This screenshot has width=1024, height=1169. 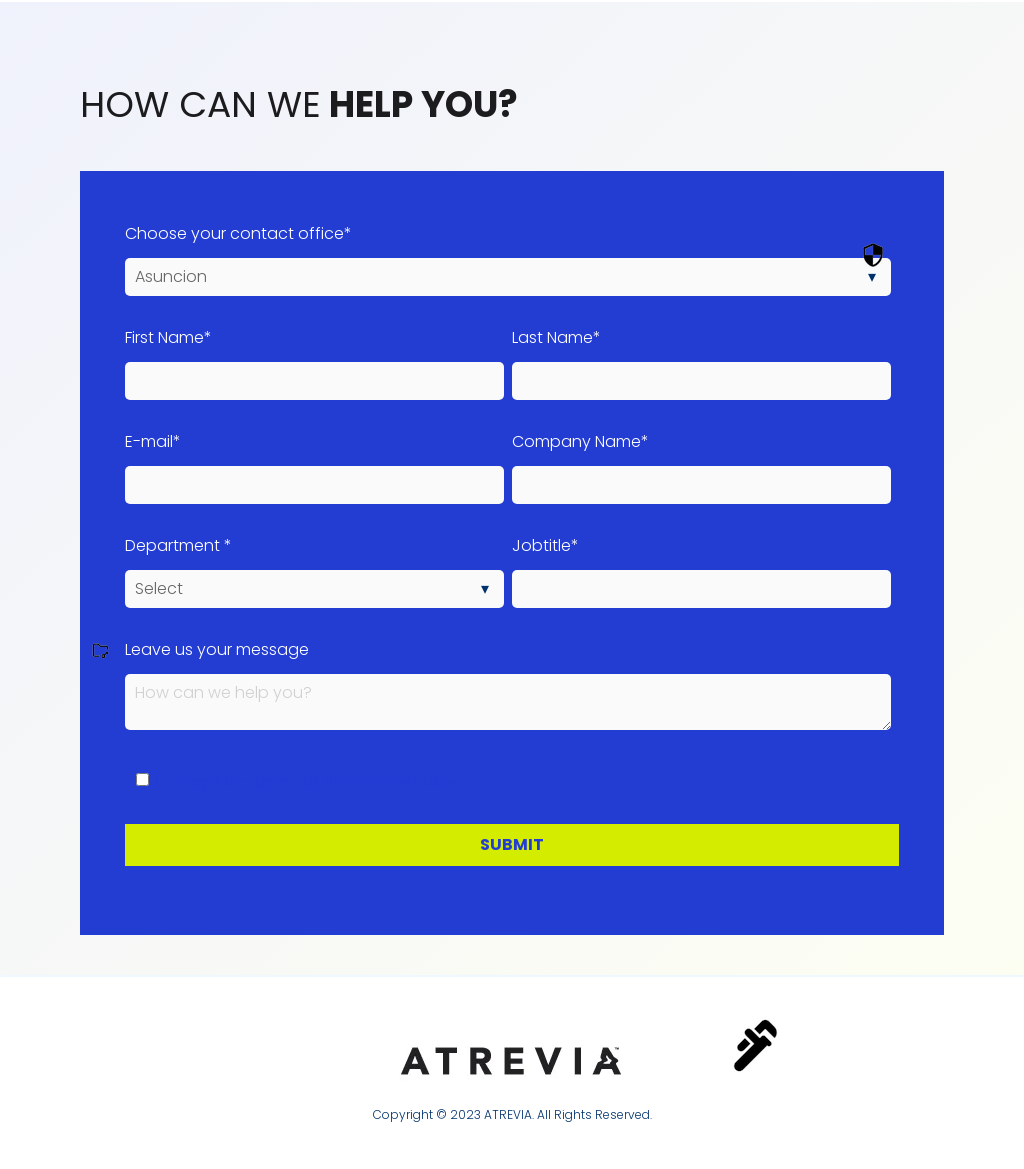 I want to click on access security settings, so click(x=873, y=255).